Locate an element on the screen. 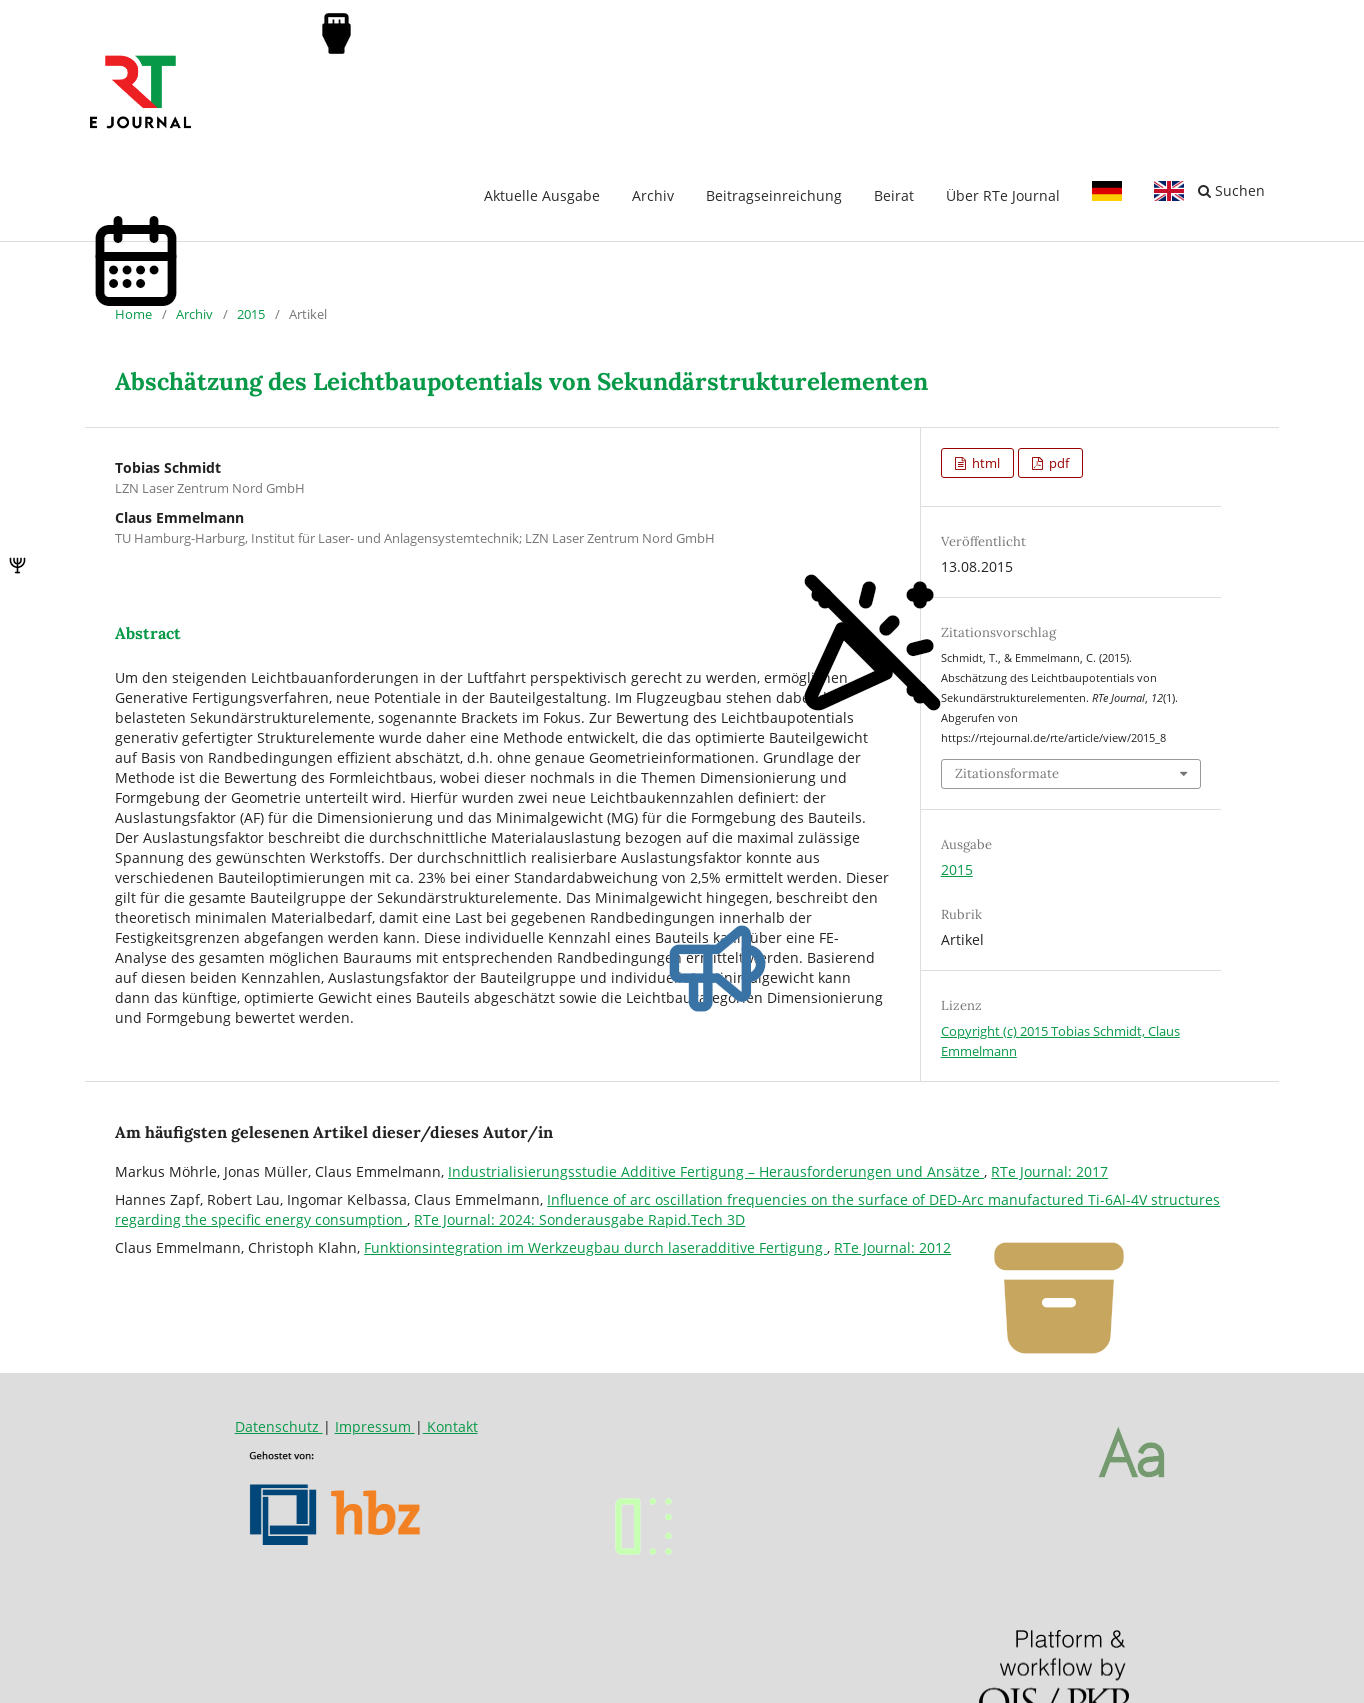  disable celebration effects is located at coordinates (872, 642).